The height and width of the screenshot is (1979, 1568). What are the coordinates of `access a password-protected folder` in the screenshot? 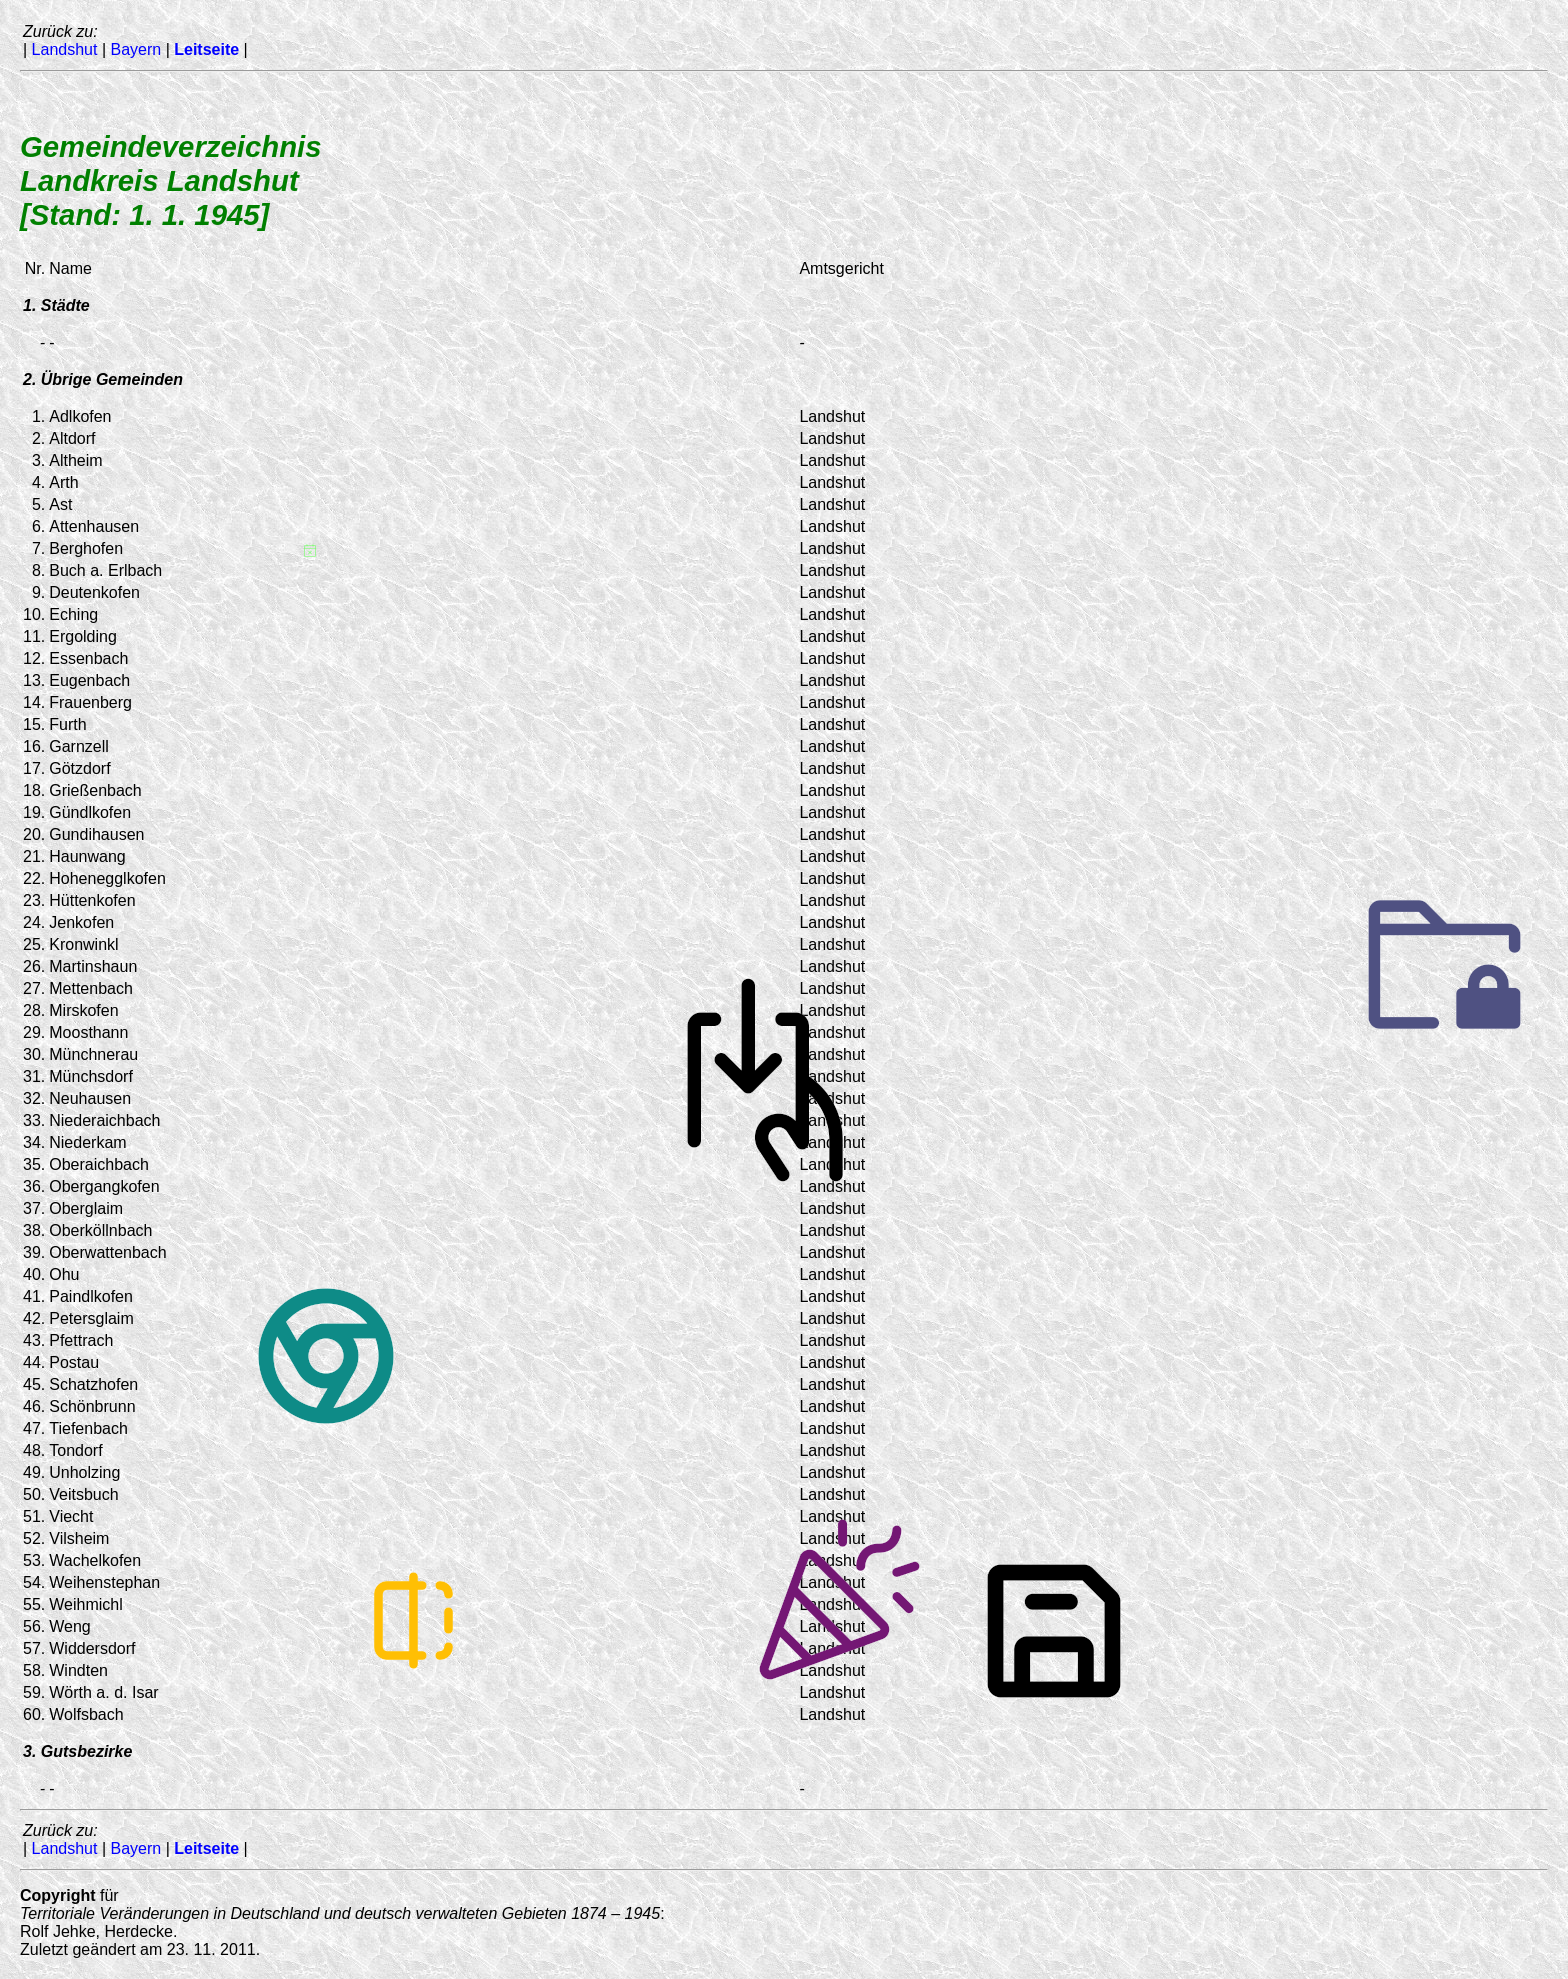 It's located at (1444, 964).